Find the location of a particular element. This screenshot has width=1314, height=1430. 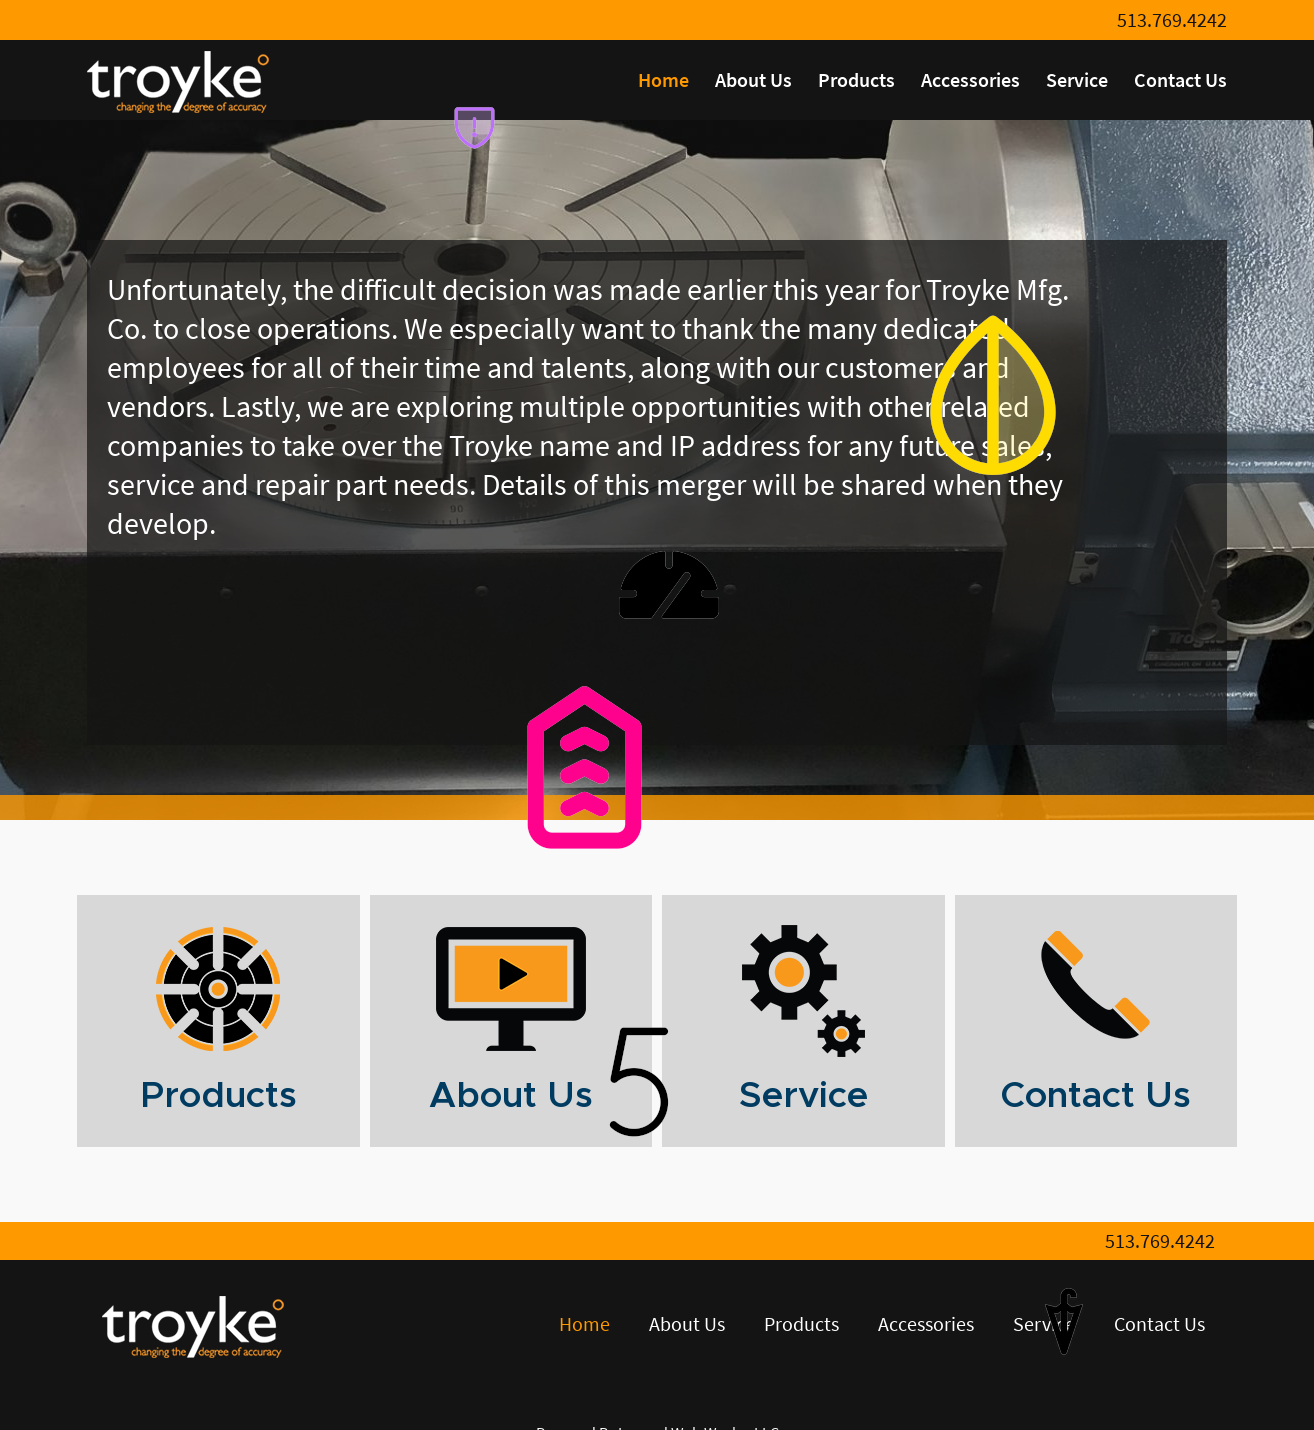

view military or user rank status is located at coordinates (584, 767).